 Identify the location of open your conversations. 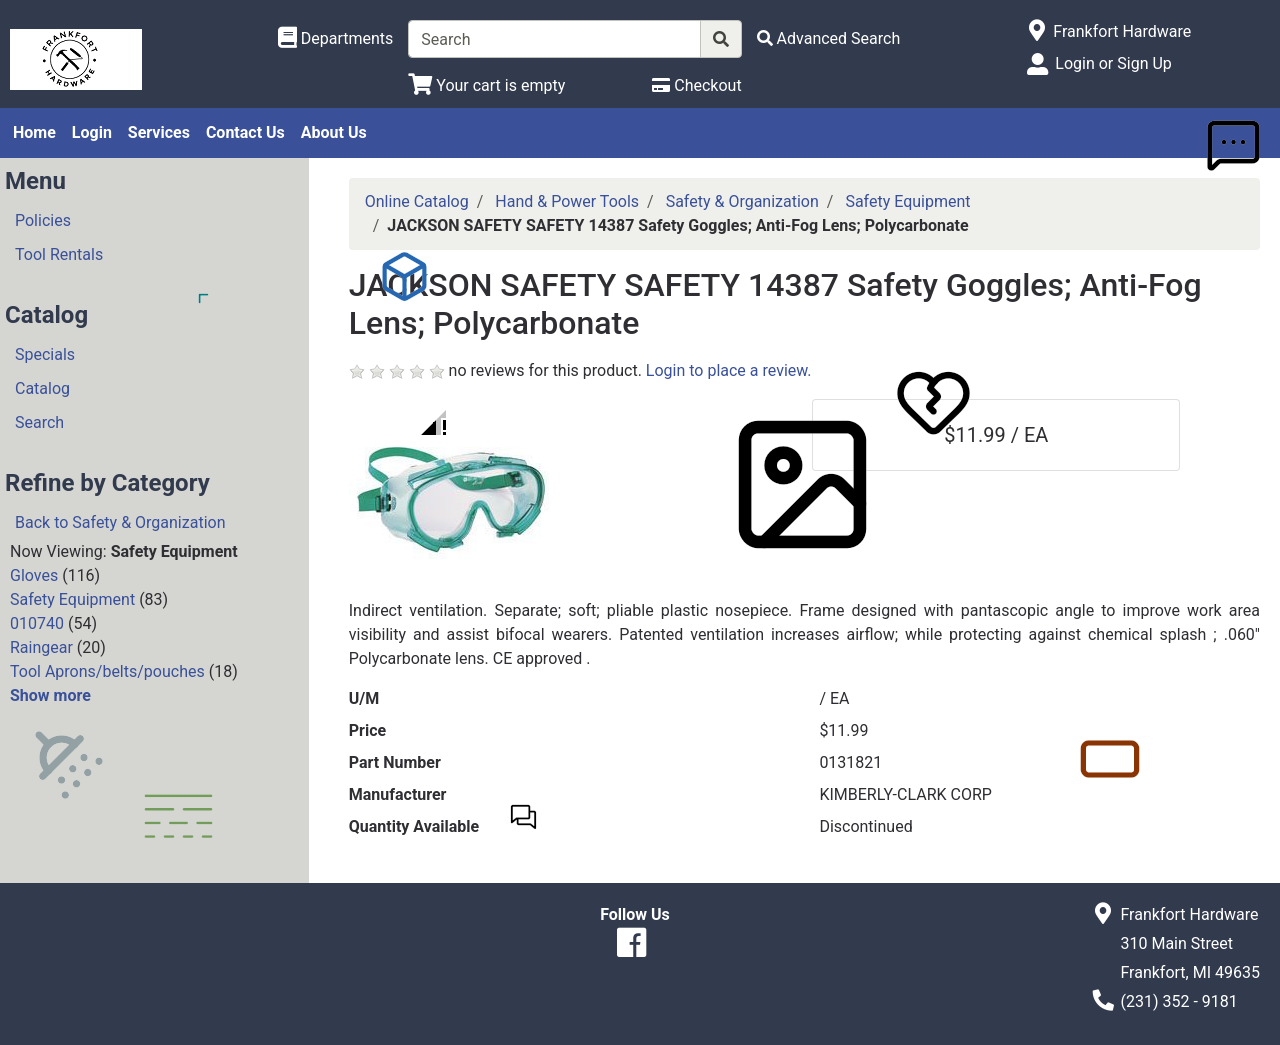
(523, 816).